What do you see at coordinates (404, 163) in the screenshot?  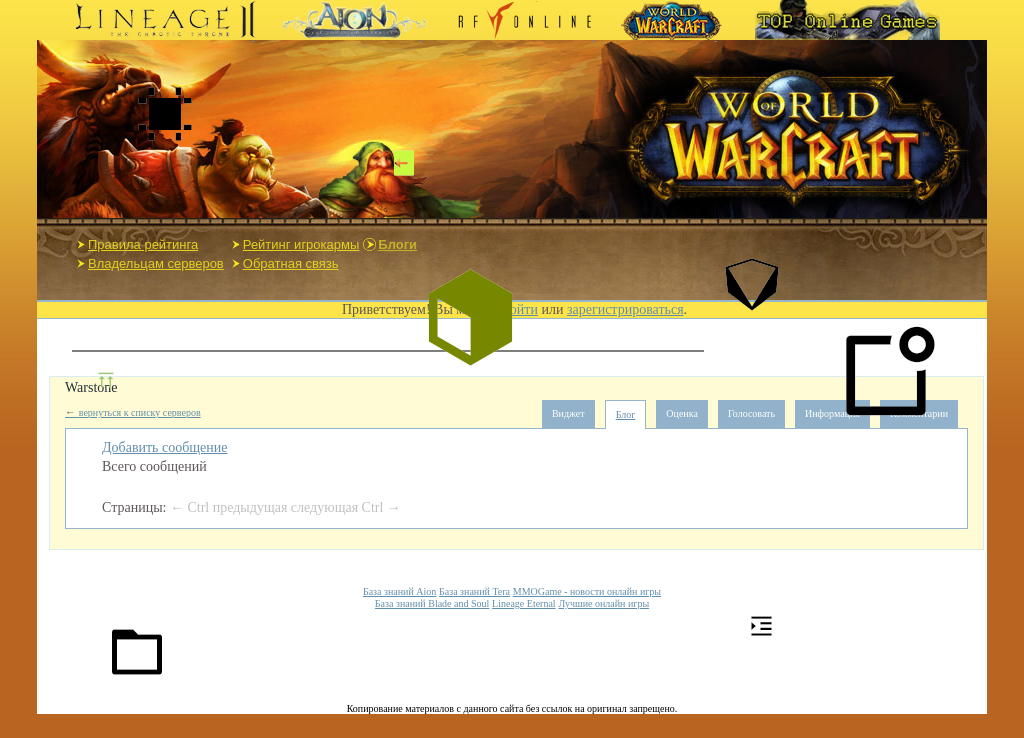 I see `log out of your account` at bounding box center [404, 163].